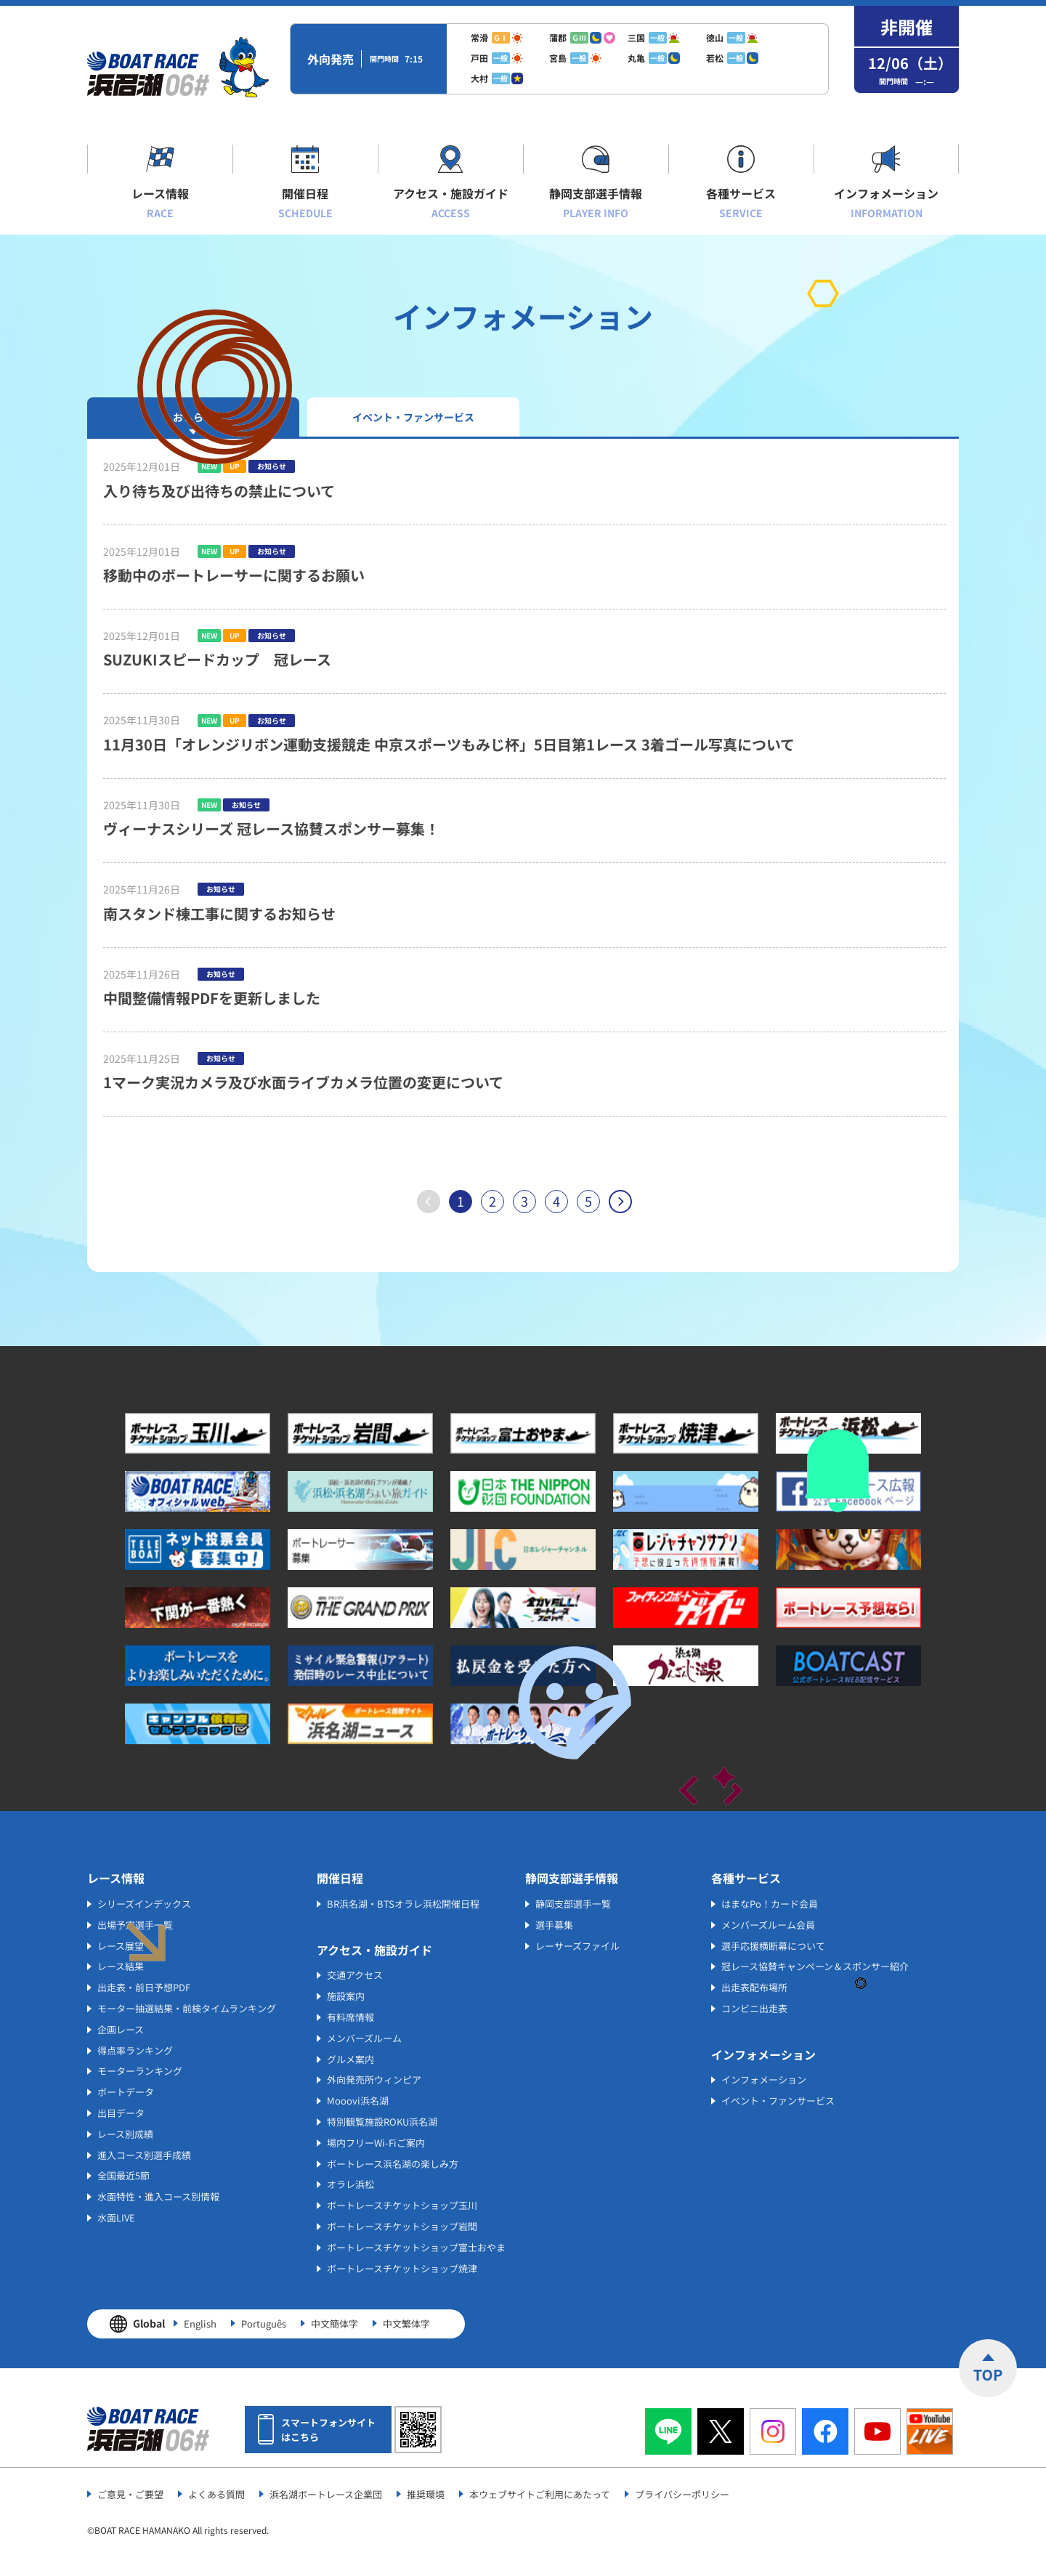  I want to click on view notifications, so click(838, 1467).